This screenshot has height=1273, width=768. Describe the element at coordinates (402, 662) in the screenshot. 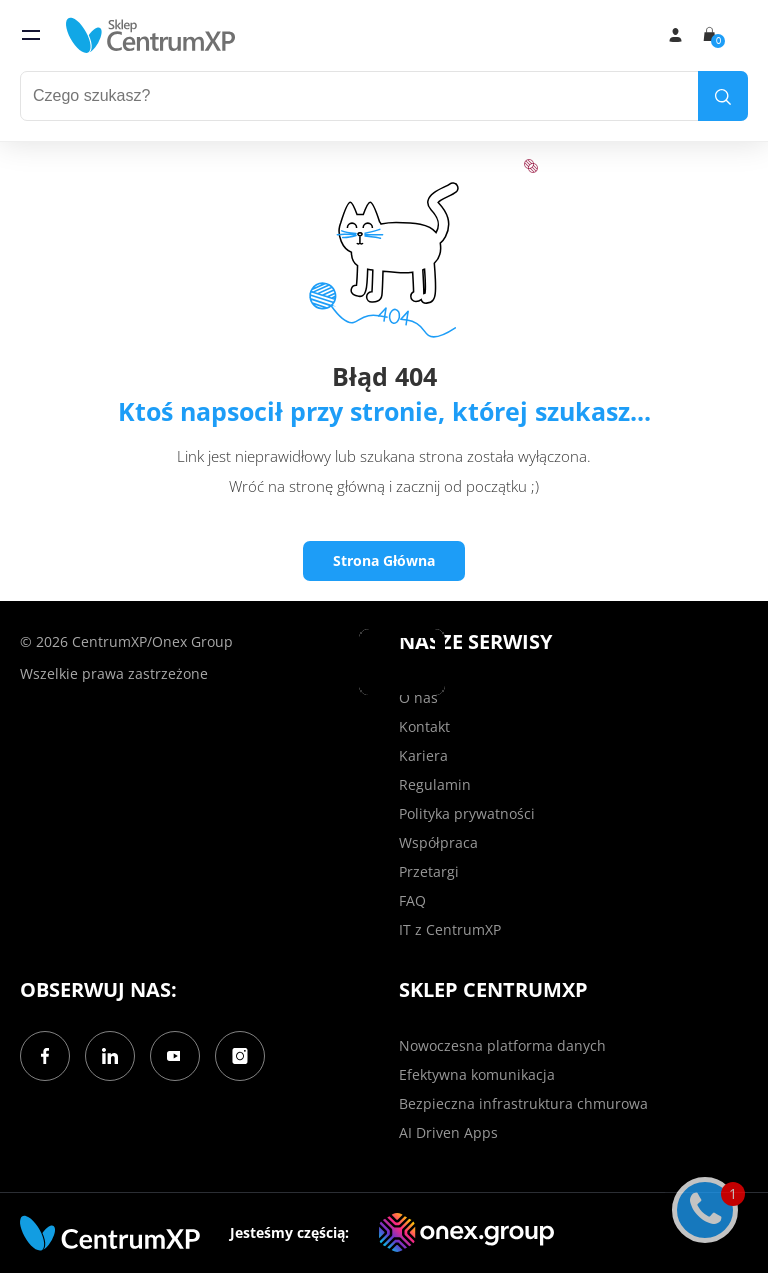

I see `crop image to landscape orientation` at that location.